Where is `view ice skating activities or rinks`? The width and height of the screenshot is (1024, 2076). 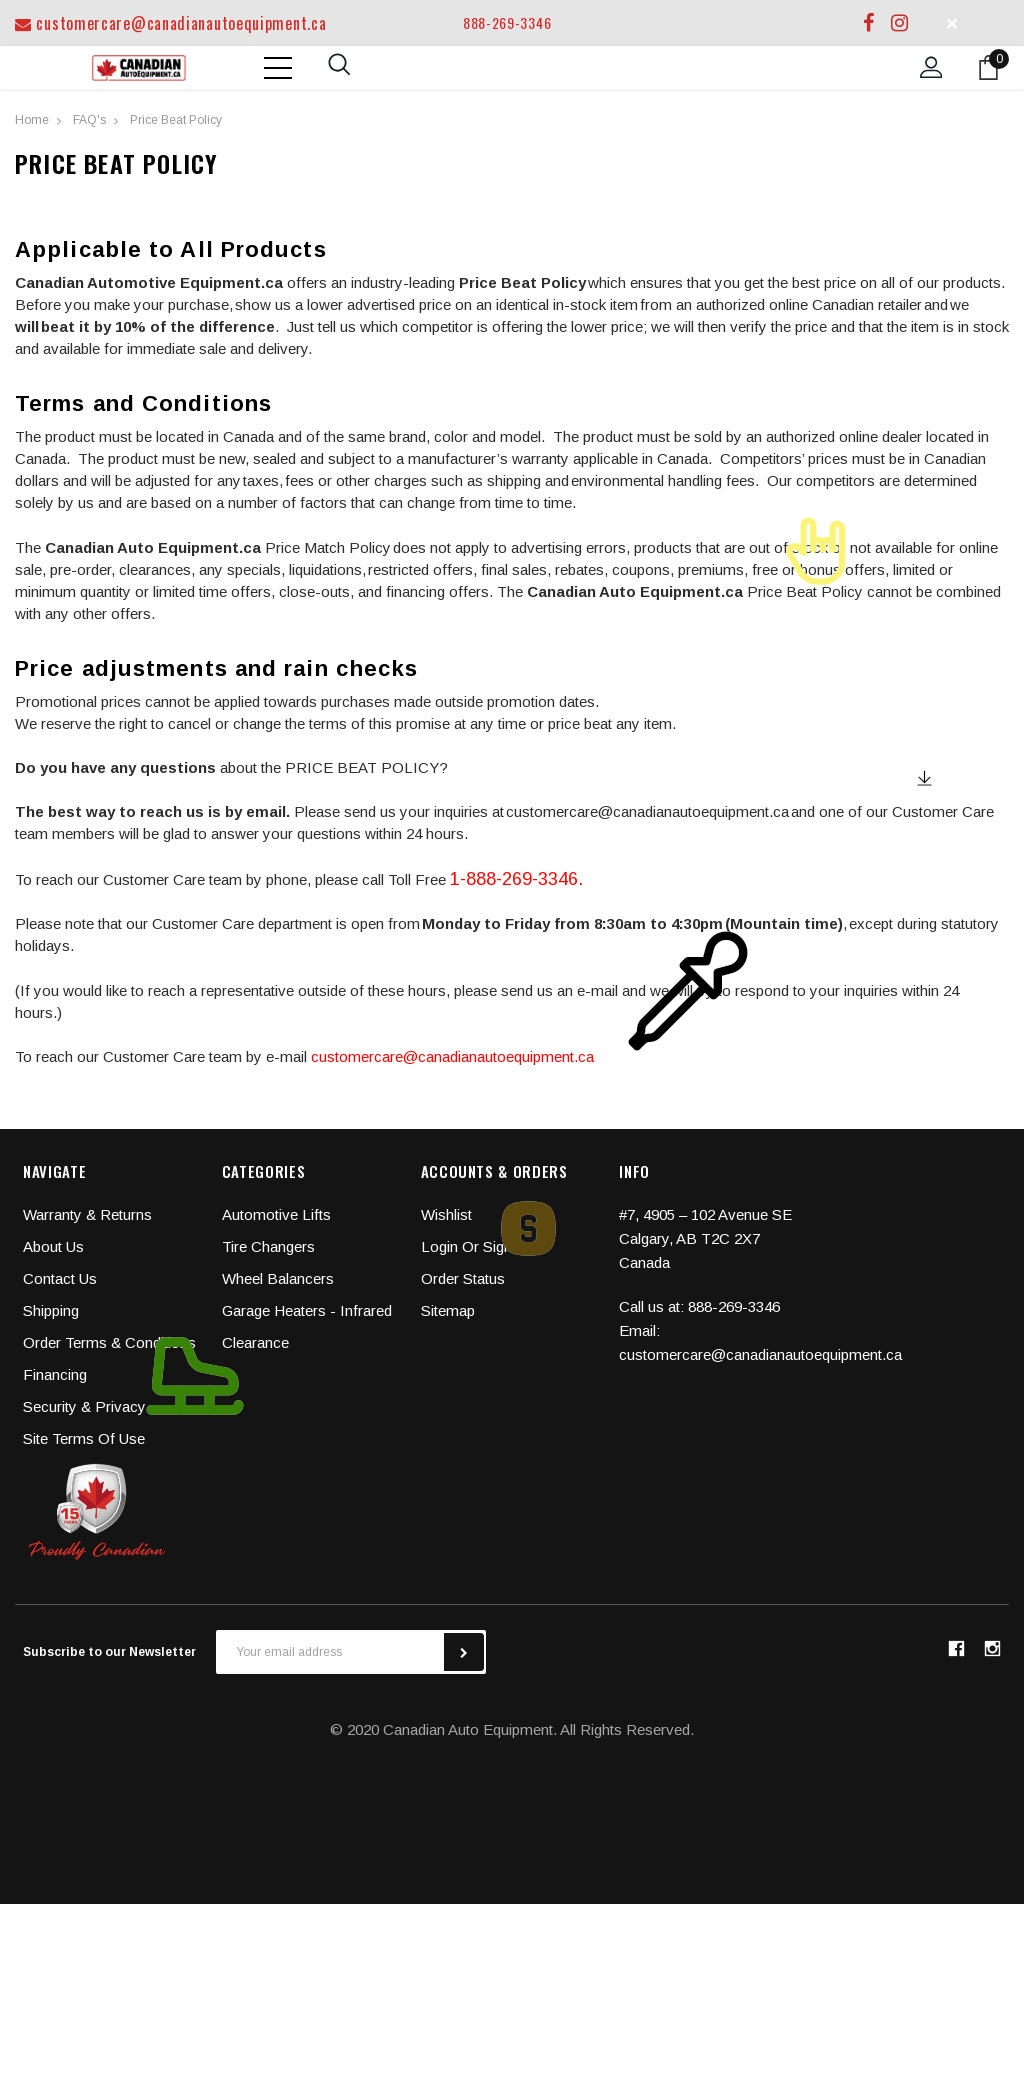 view ice skating activities or rinks is located at coordinates (195, 1376).